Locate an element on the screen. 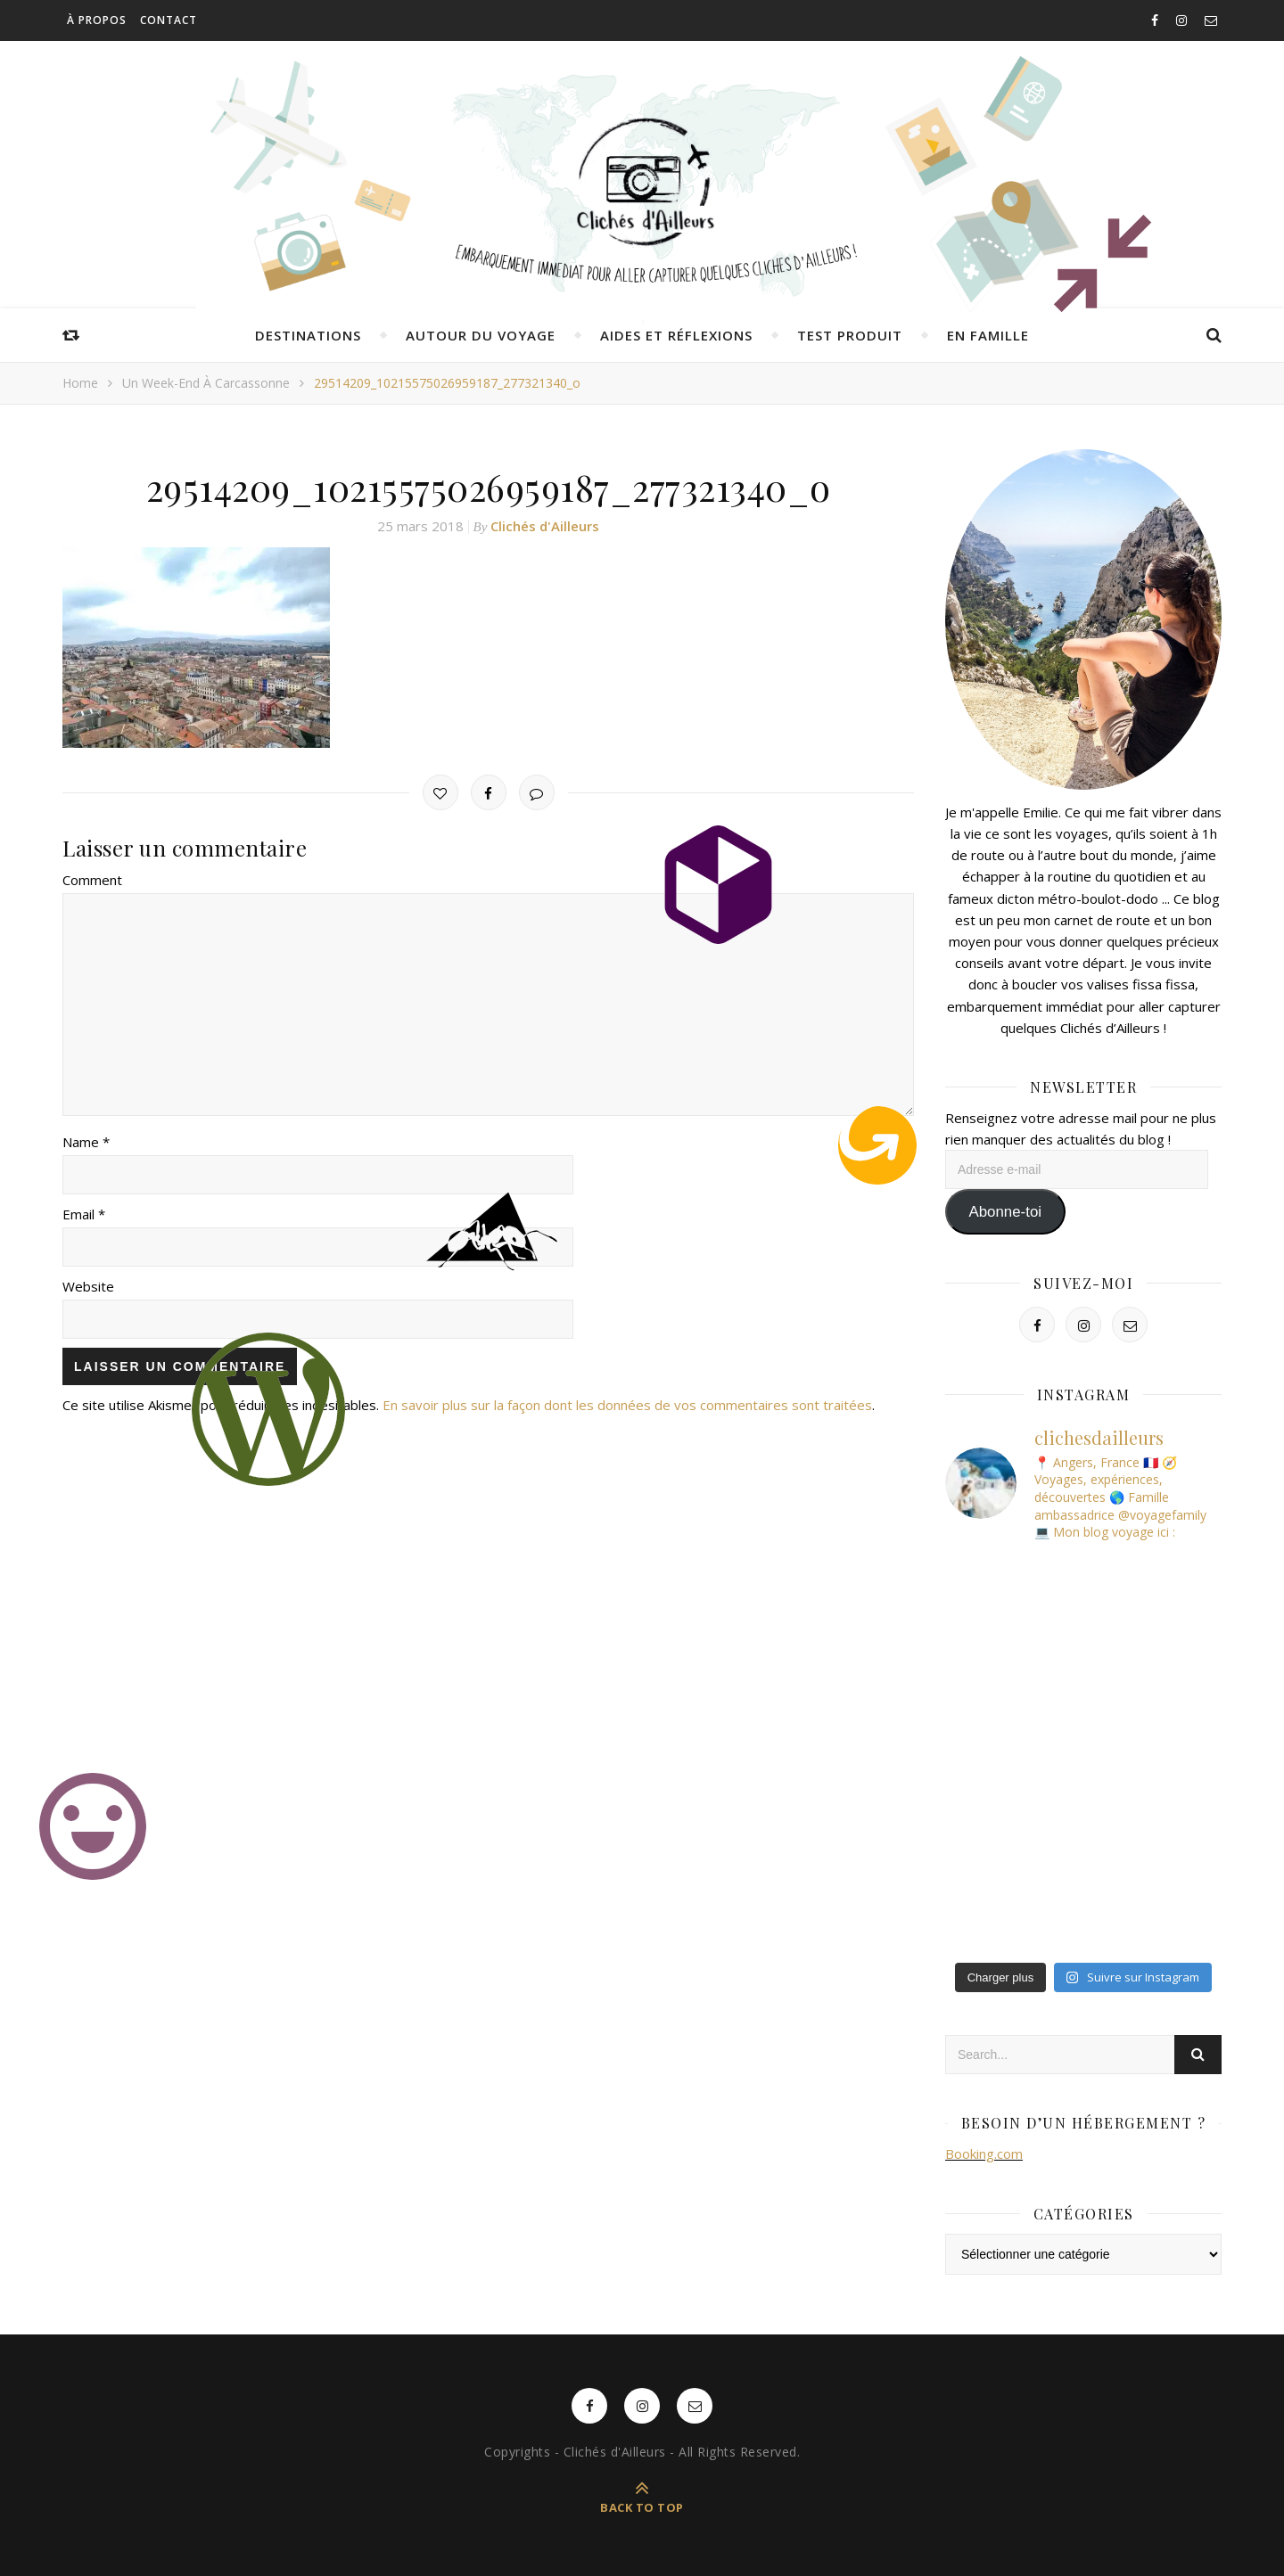 The image size is (1284, 2576). apache ant build tool logo is located at coordinates (491, 1231).